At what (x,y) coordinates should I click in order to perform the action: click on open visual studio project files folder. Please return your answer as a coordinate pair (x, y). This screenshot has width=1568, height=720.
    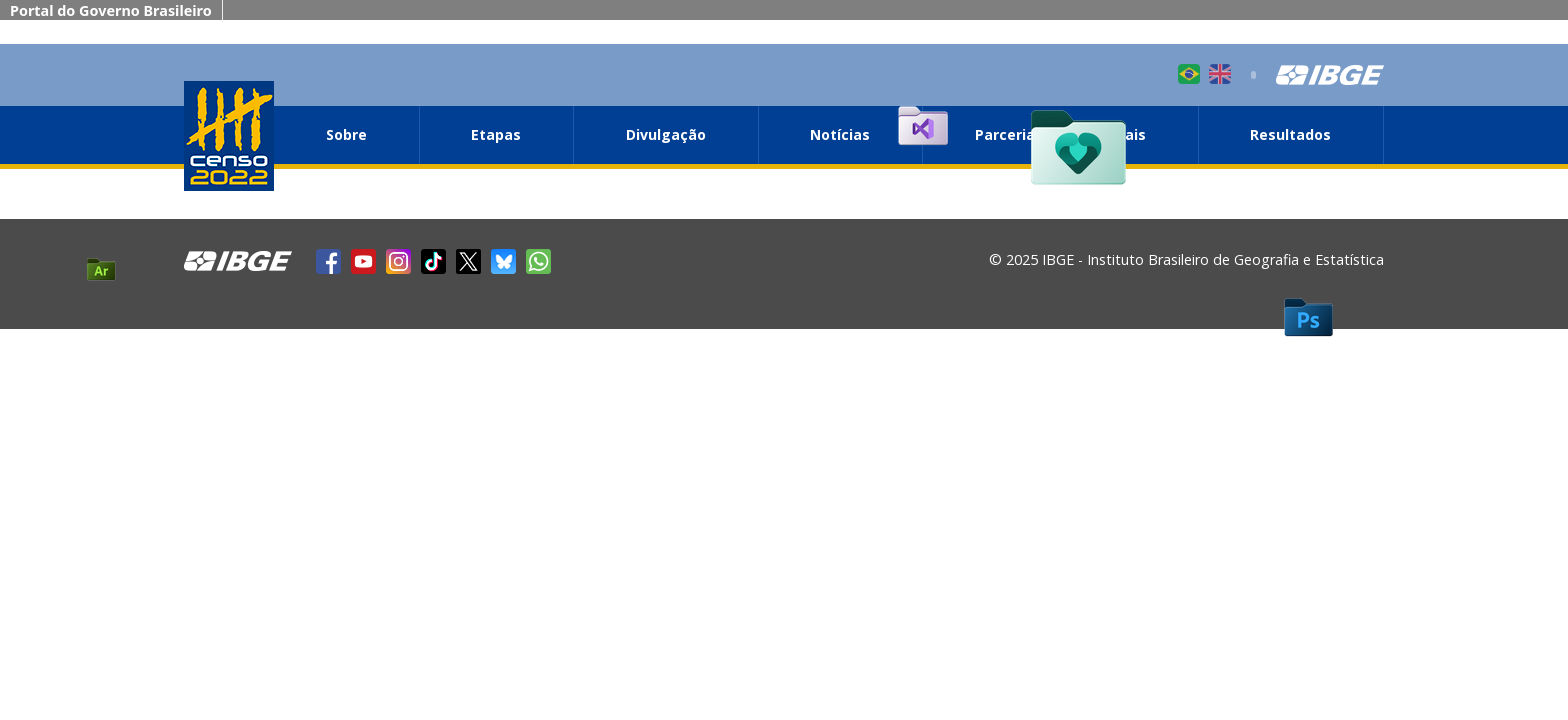
    Looking at the image, I should click on (923, 127).